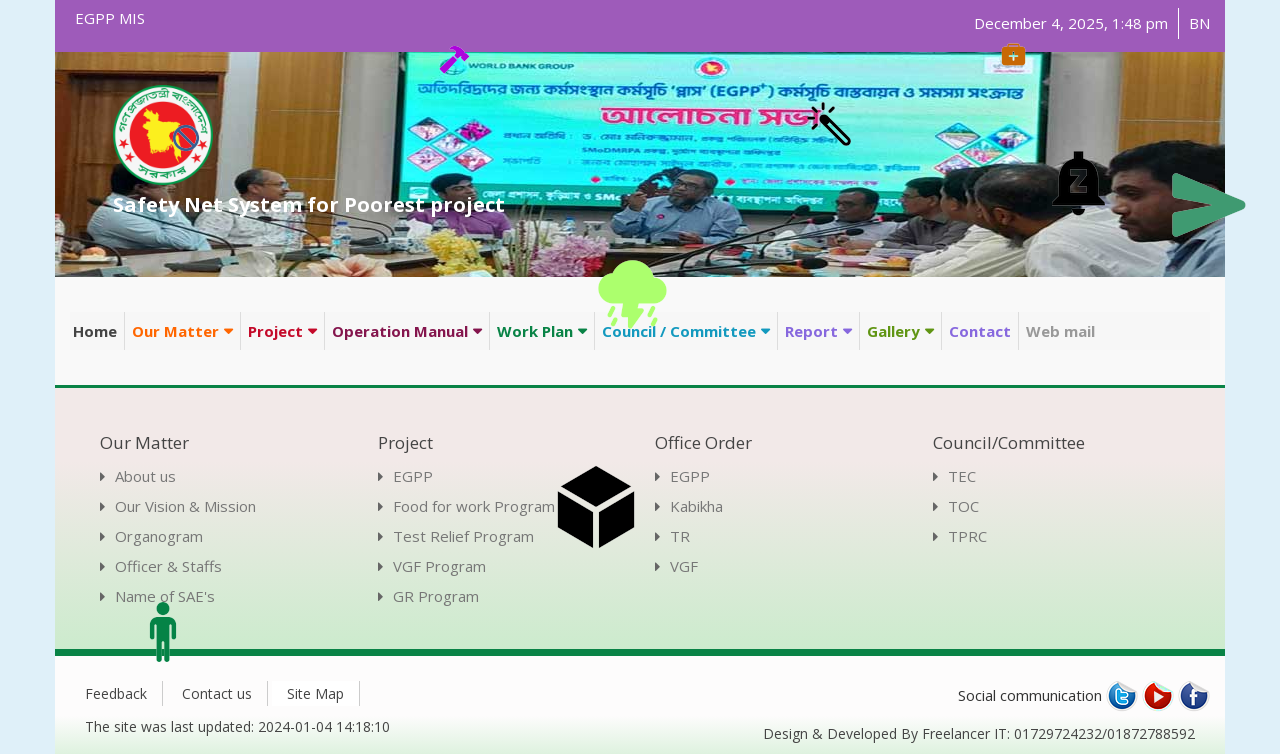  I want to click on access health or medical information, so click(1013, 54).